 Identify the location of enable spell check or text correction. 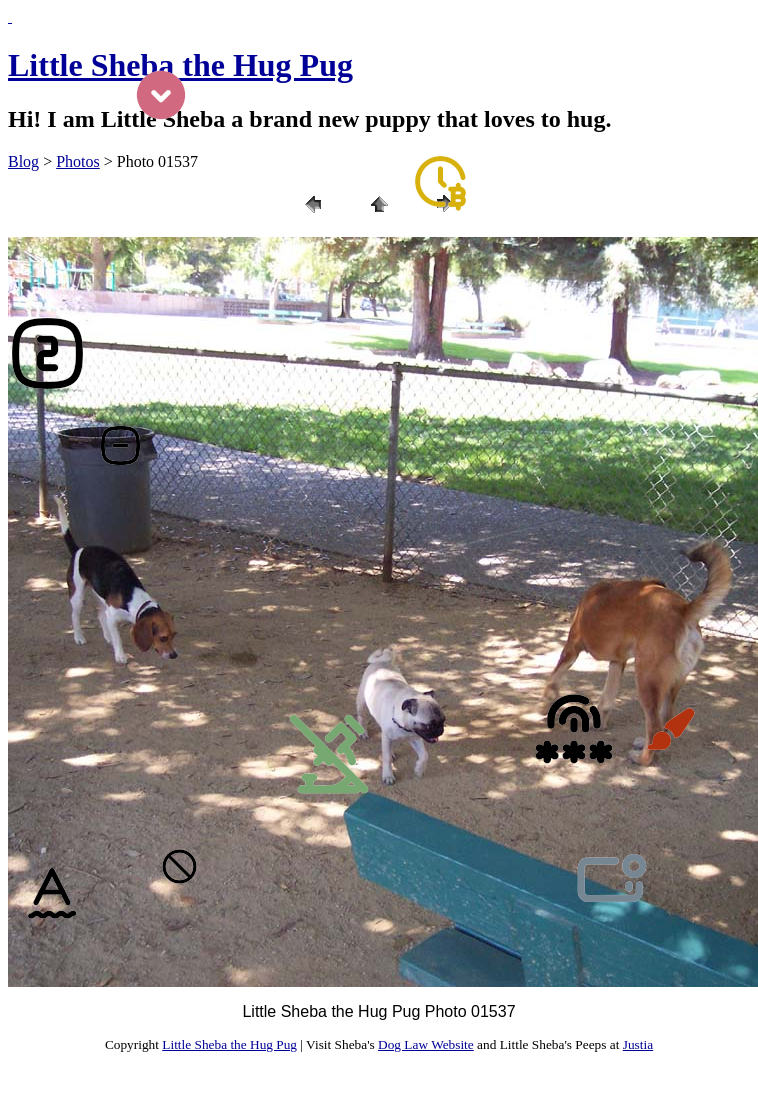
(52, 892).